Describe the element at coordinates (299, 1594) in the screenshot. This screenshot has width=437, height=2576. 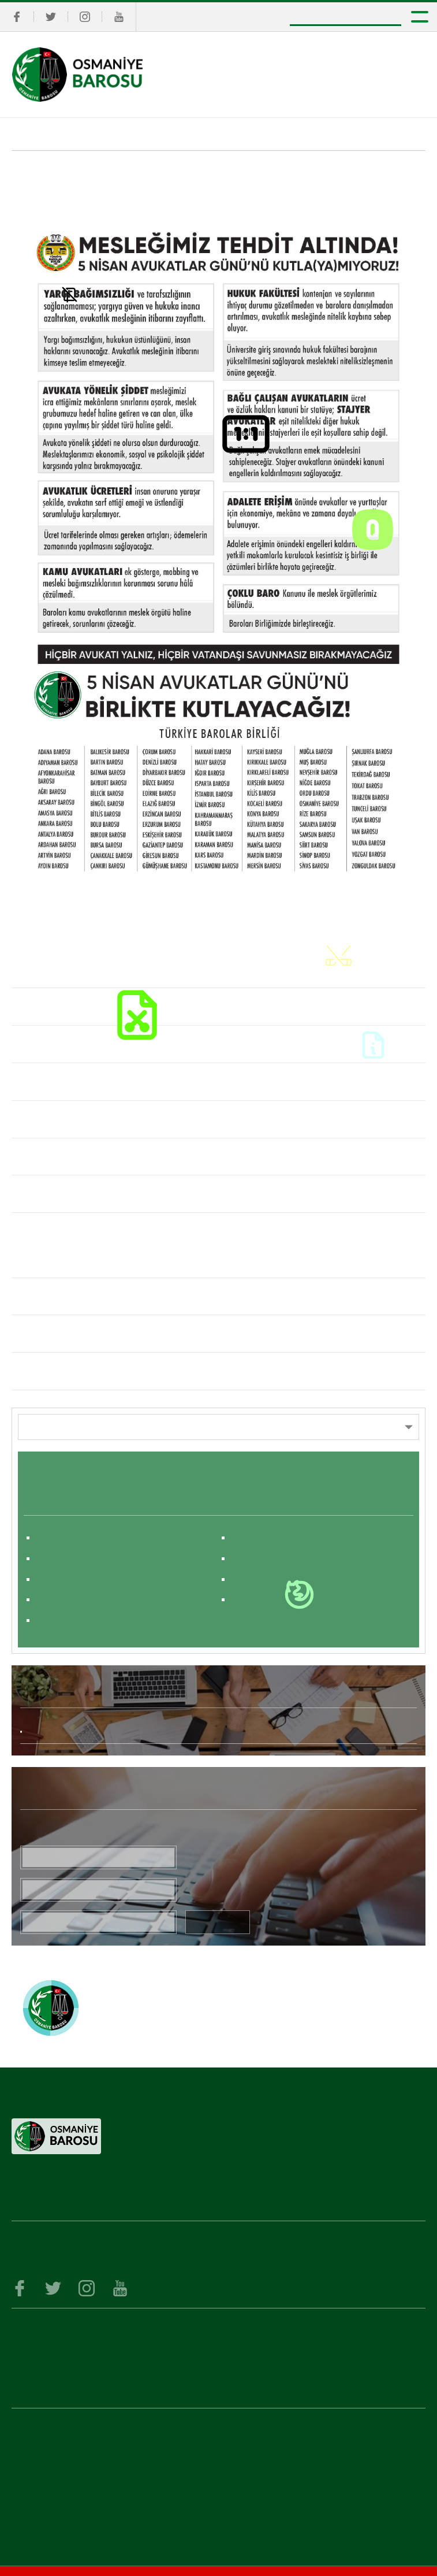
I see `open link in Firefox browser` at that location.